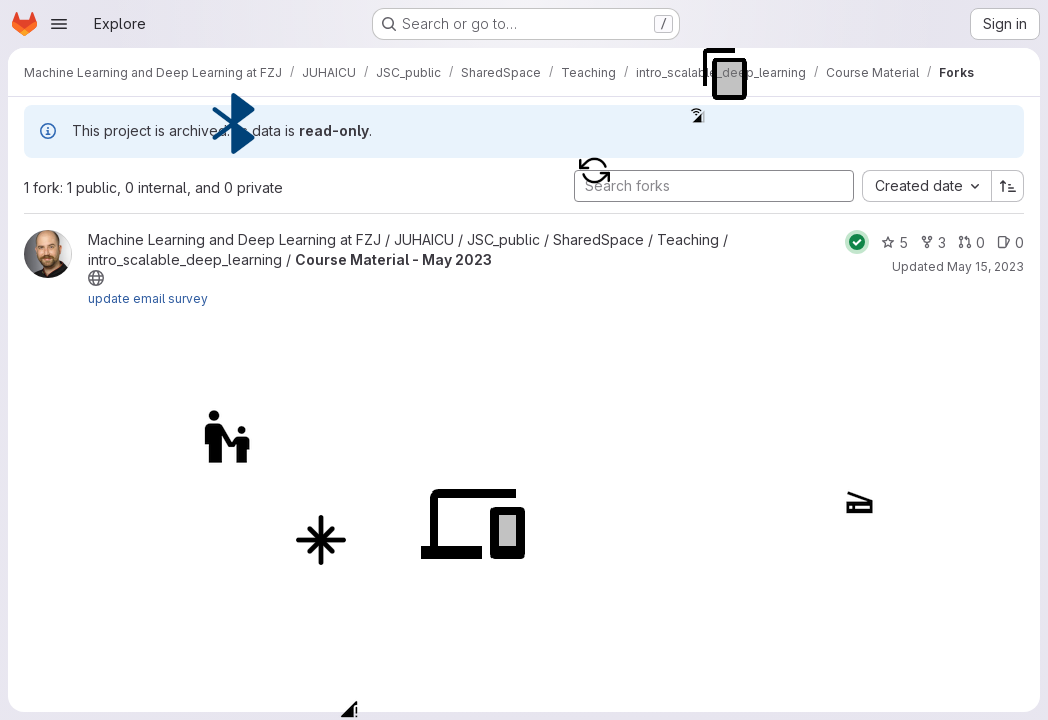  I want to click on refresh or reload content, so click(594, 170).